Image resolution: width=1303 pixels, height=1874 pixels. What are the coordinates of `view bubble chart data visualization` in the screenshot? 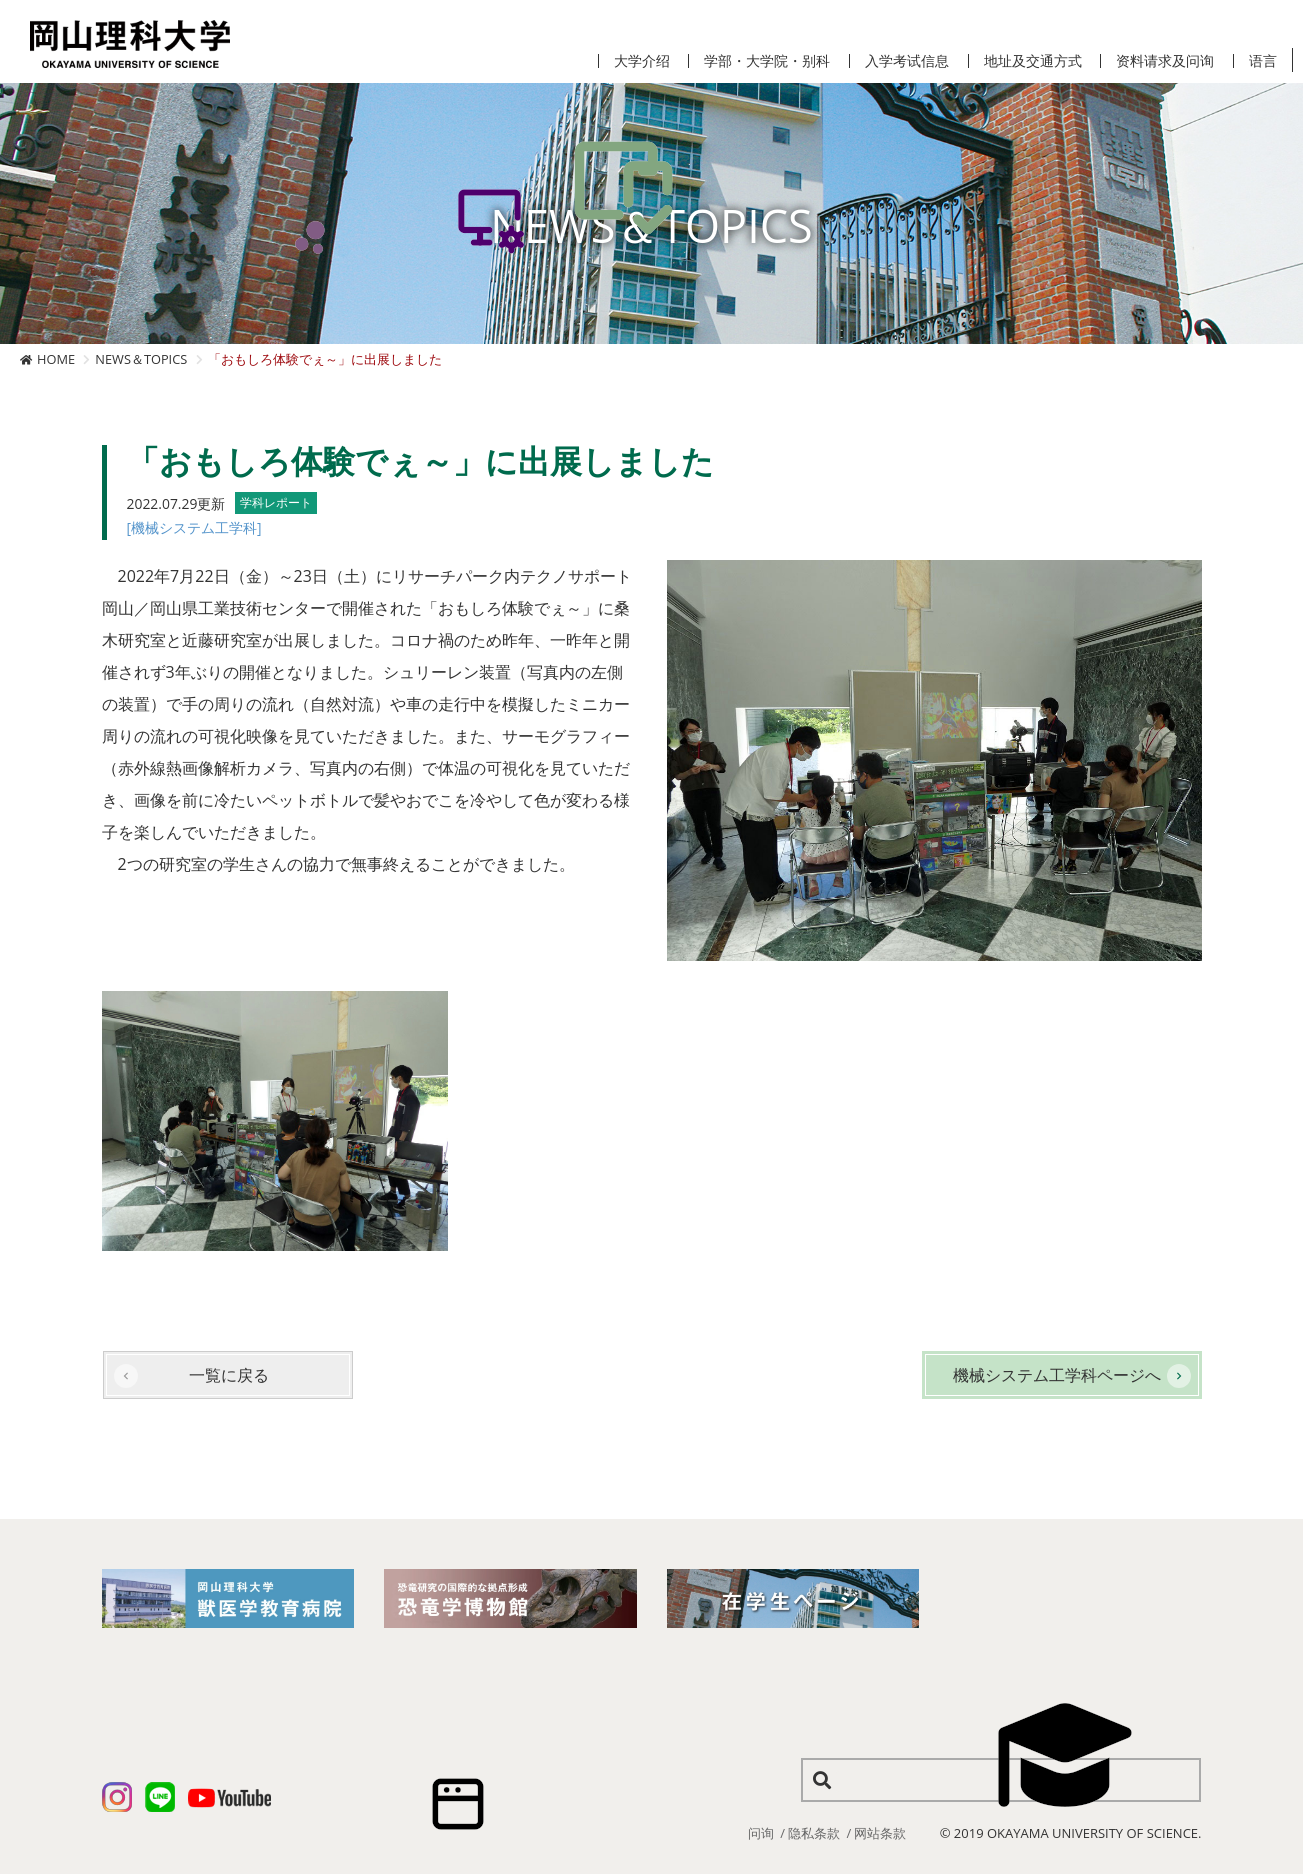 It's located at (311, 237).